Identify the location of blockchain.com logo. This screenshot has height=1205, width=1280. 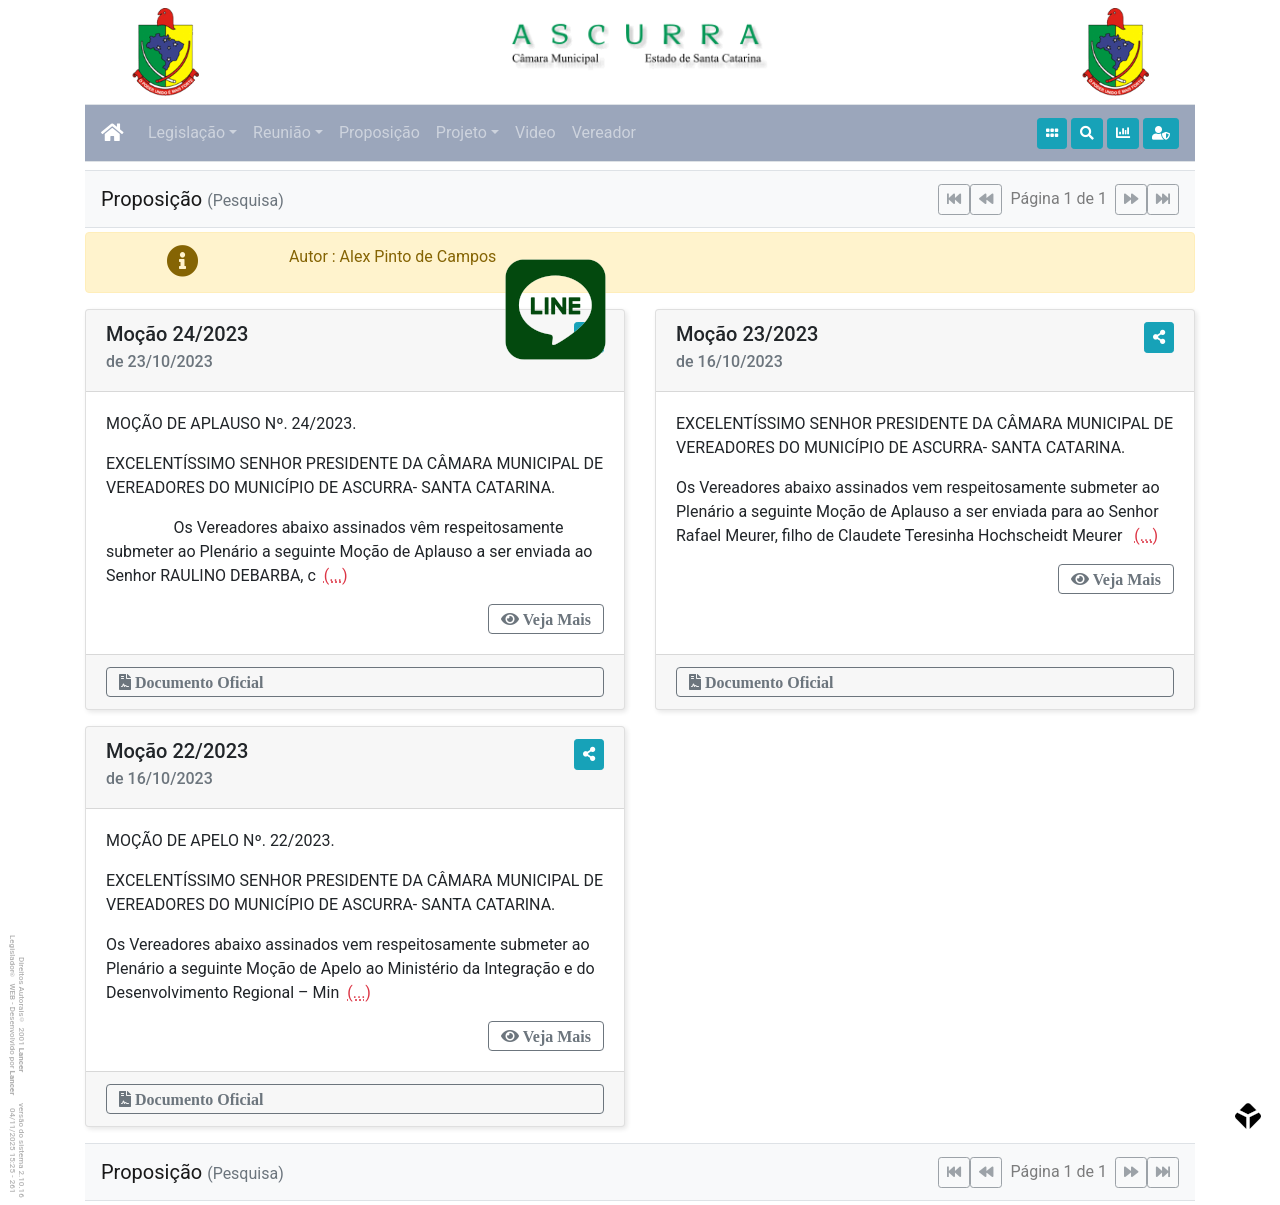
(1248, 1116).